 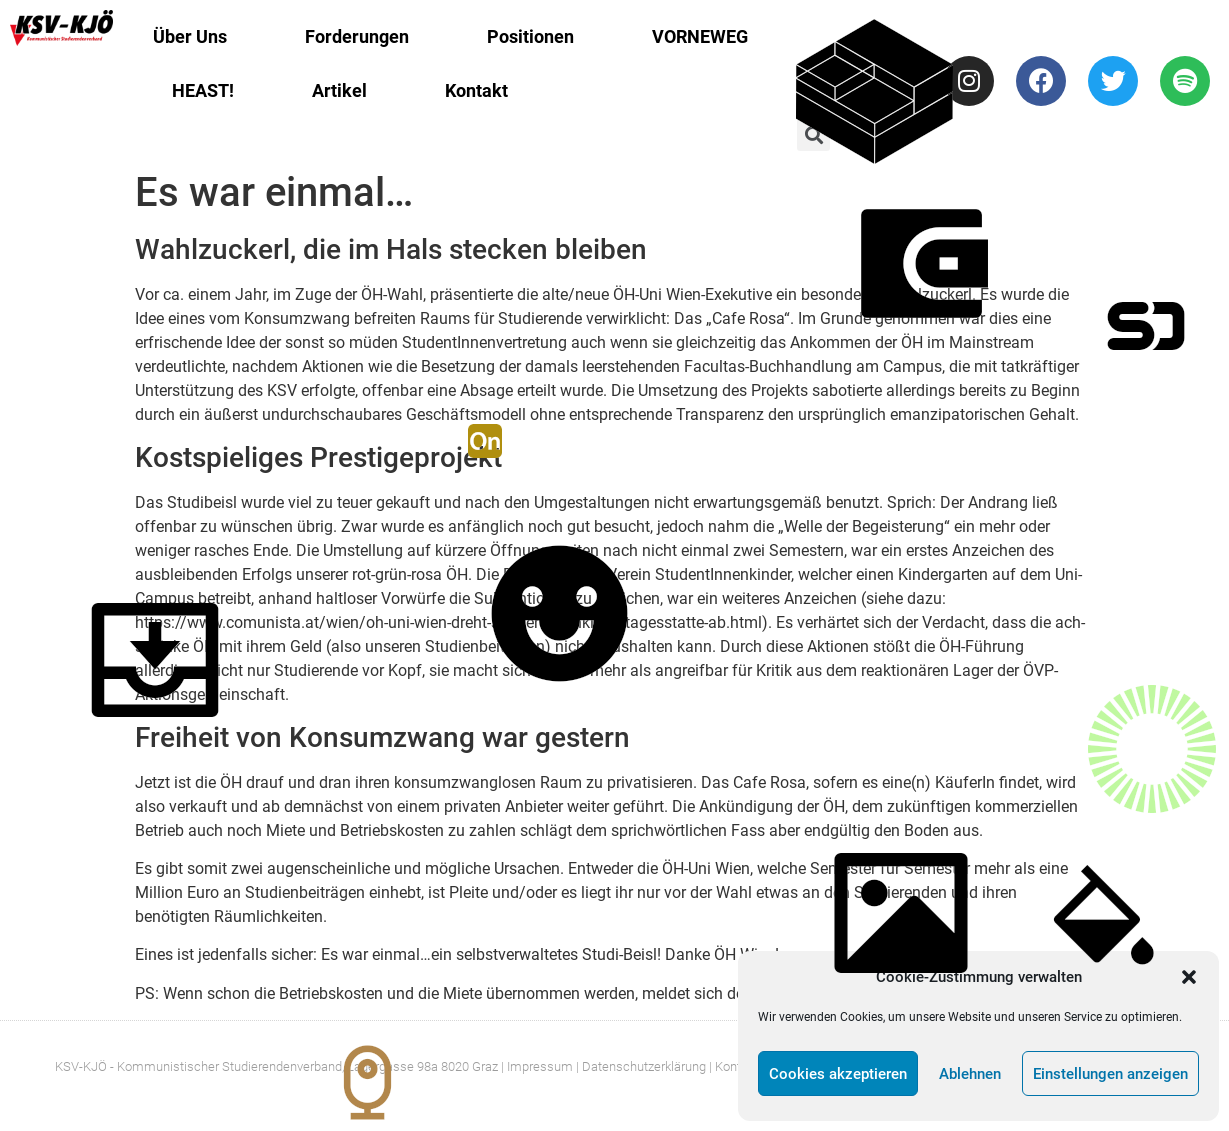 I want to click on view image or photo, so click(x=901, y=913).